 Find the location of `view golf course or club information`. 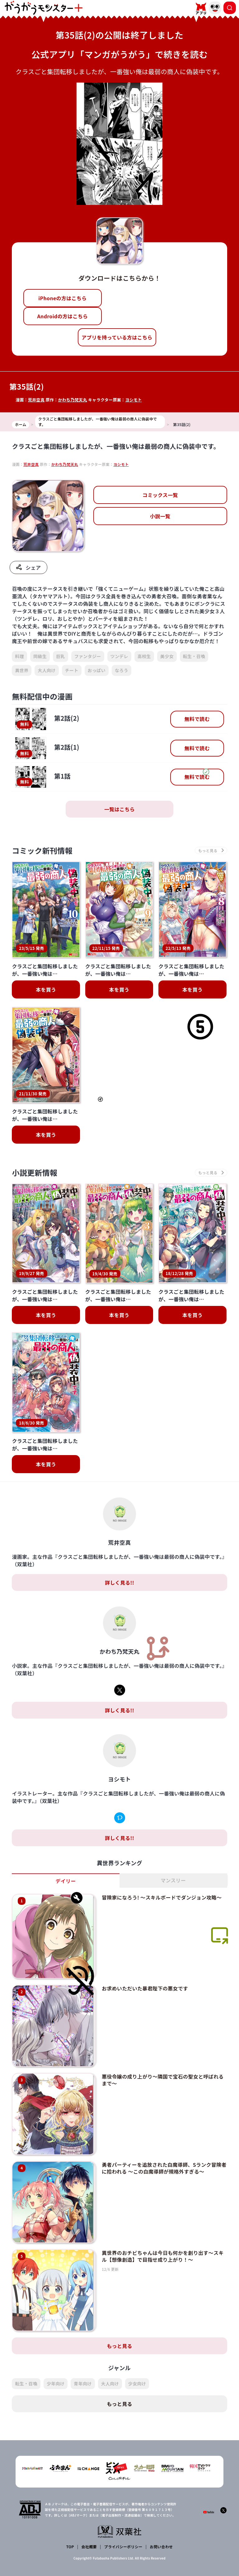

view golf course or club information is located at coordinates (133, 223).